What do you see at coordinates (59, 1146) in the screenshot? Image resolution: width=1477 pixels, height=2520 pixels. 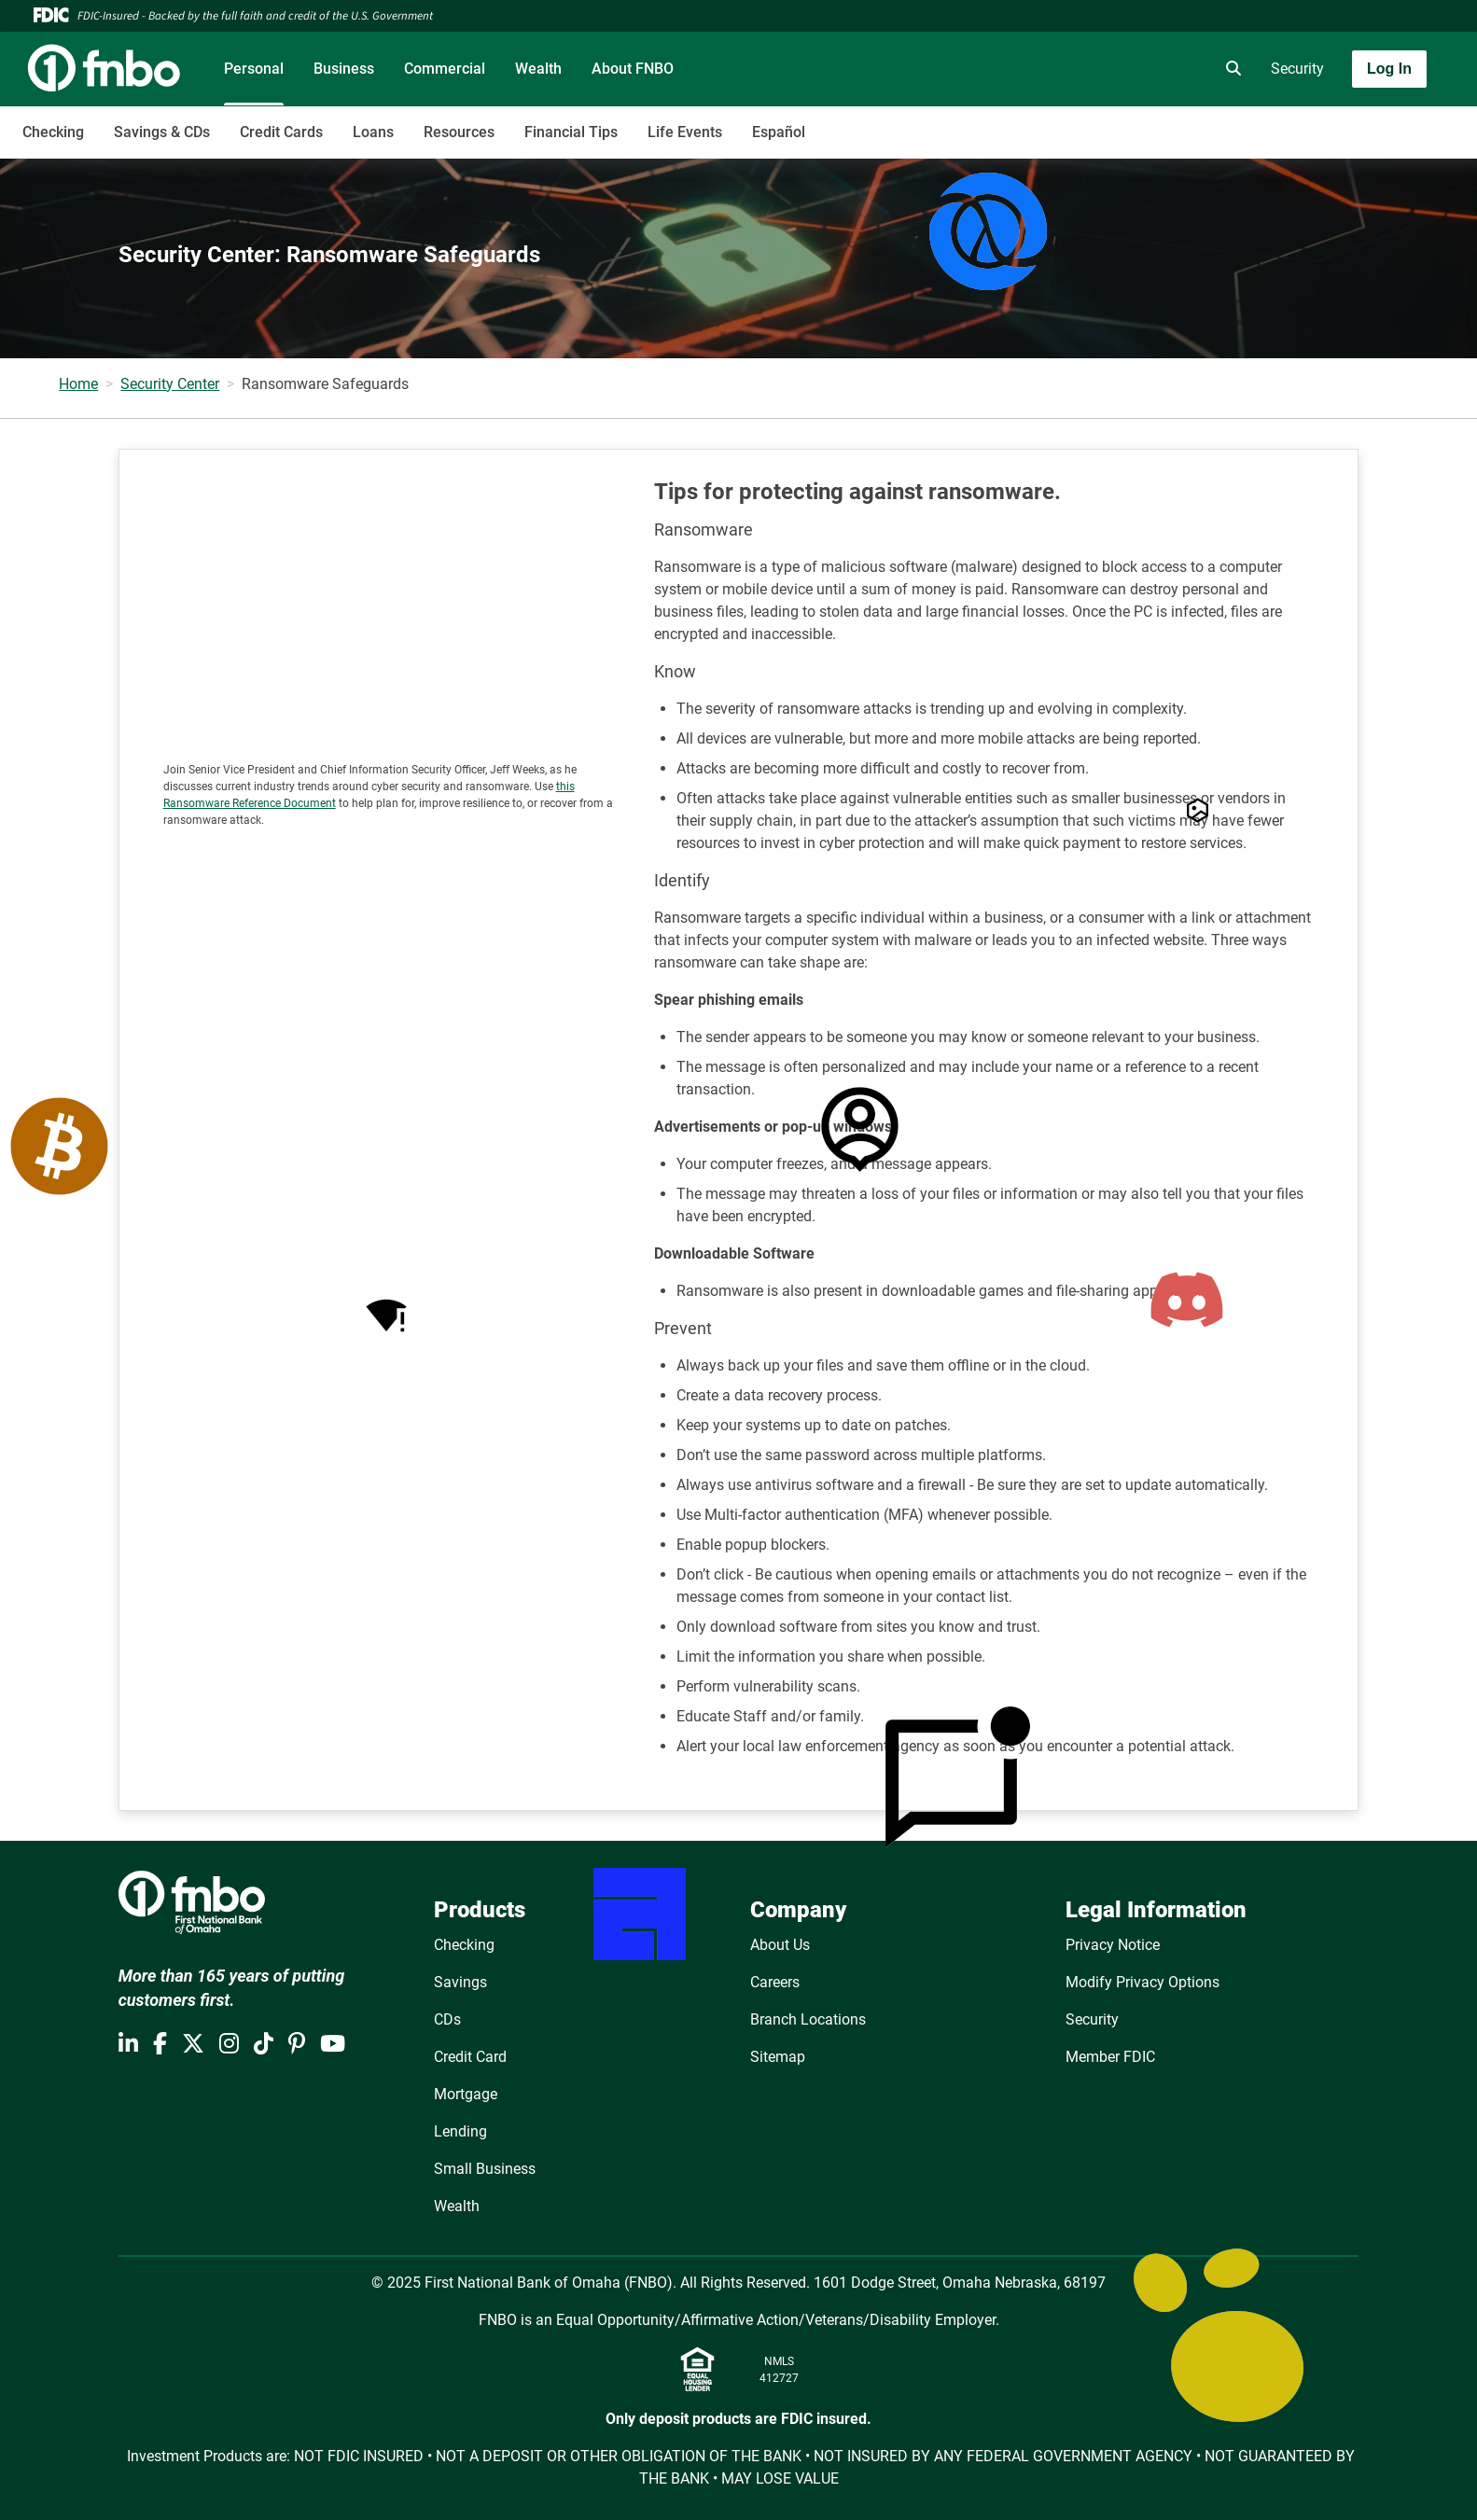 I see `bitcoin logo` at bounding box center [59, 1146].